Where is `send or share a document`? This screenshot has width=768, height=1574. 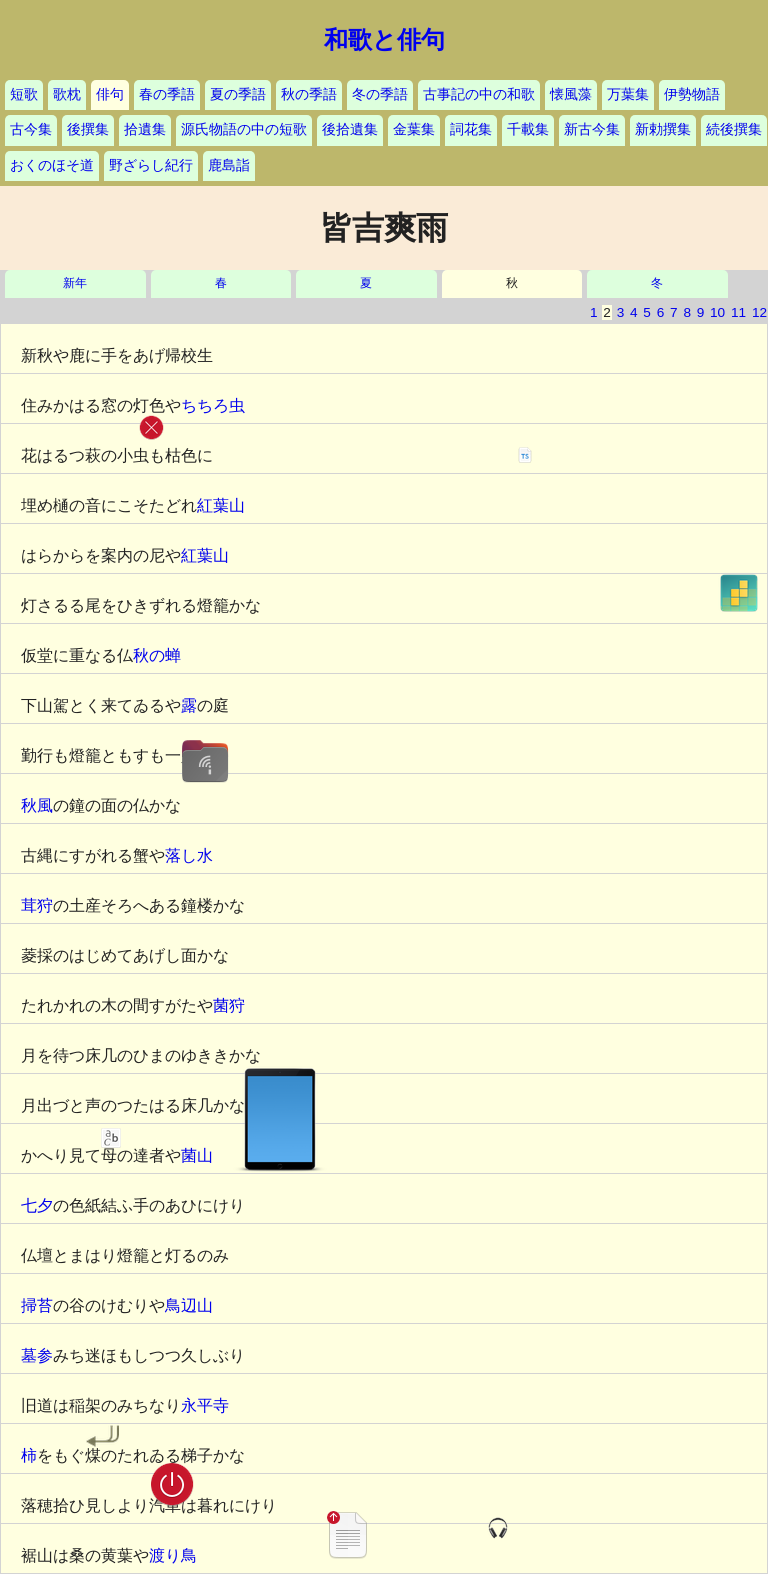 send or share a document is located at coordinates (348, 1535).